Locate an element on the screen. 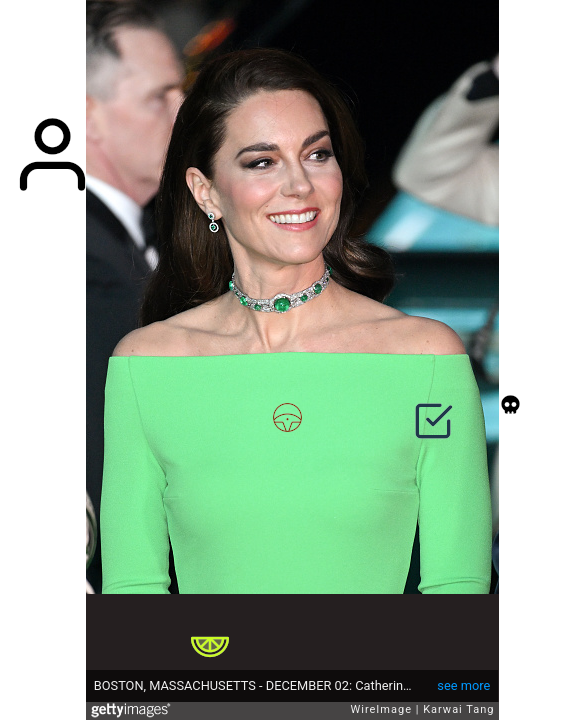 The height and width of the screenshot is (720, 584). mark item as complete is located at coordinates (433, 421).